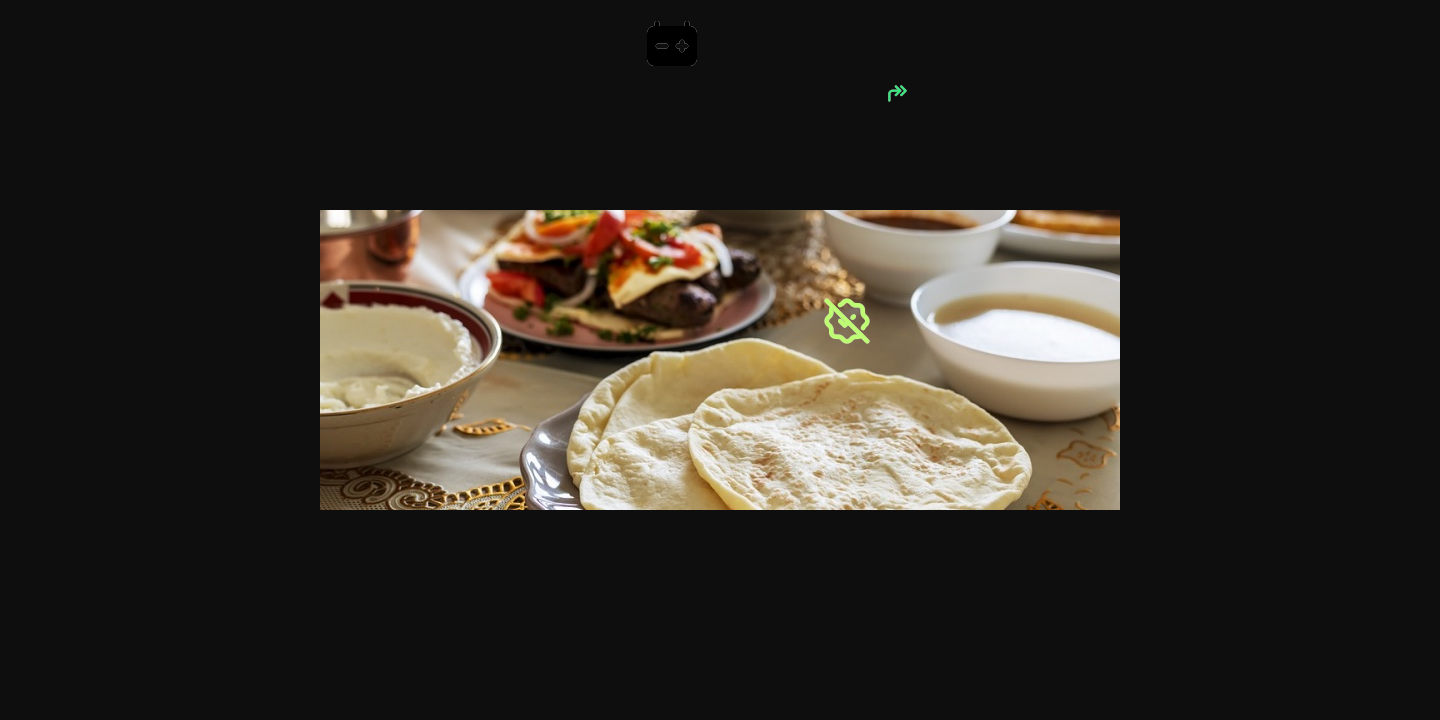 This screenshot has width=1440, height=720. I want to click on forward message to multiple recipients, so click(898, 94).